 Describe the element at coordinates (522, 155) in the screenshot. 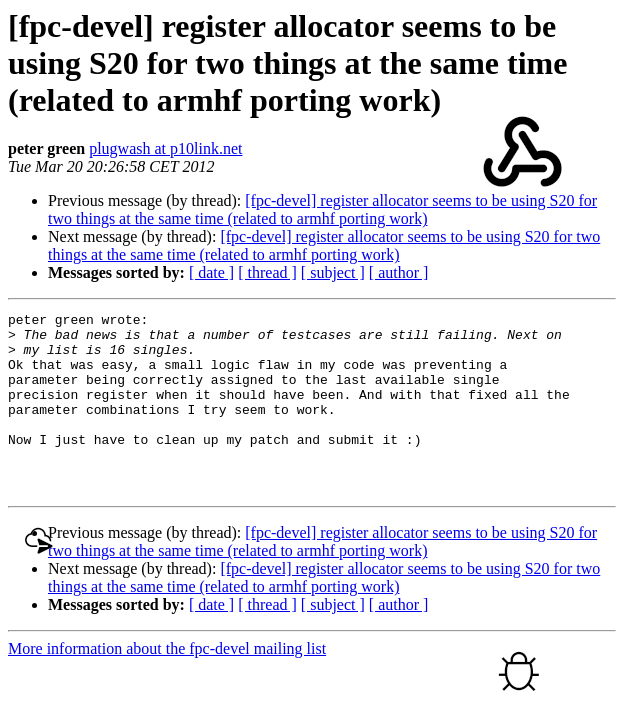

I see `configure webhook integrations` at that location.